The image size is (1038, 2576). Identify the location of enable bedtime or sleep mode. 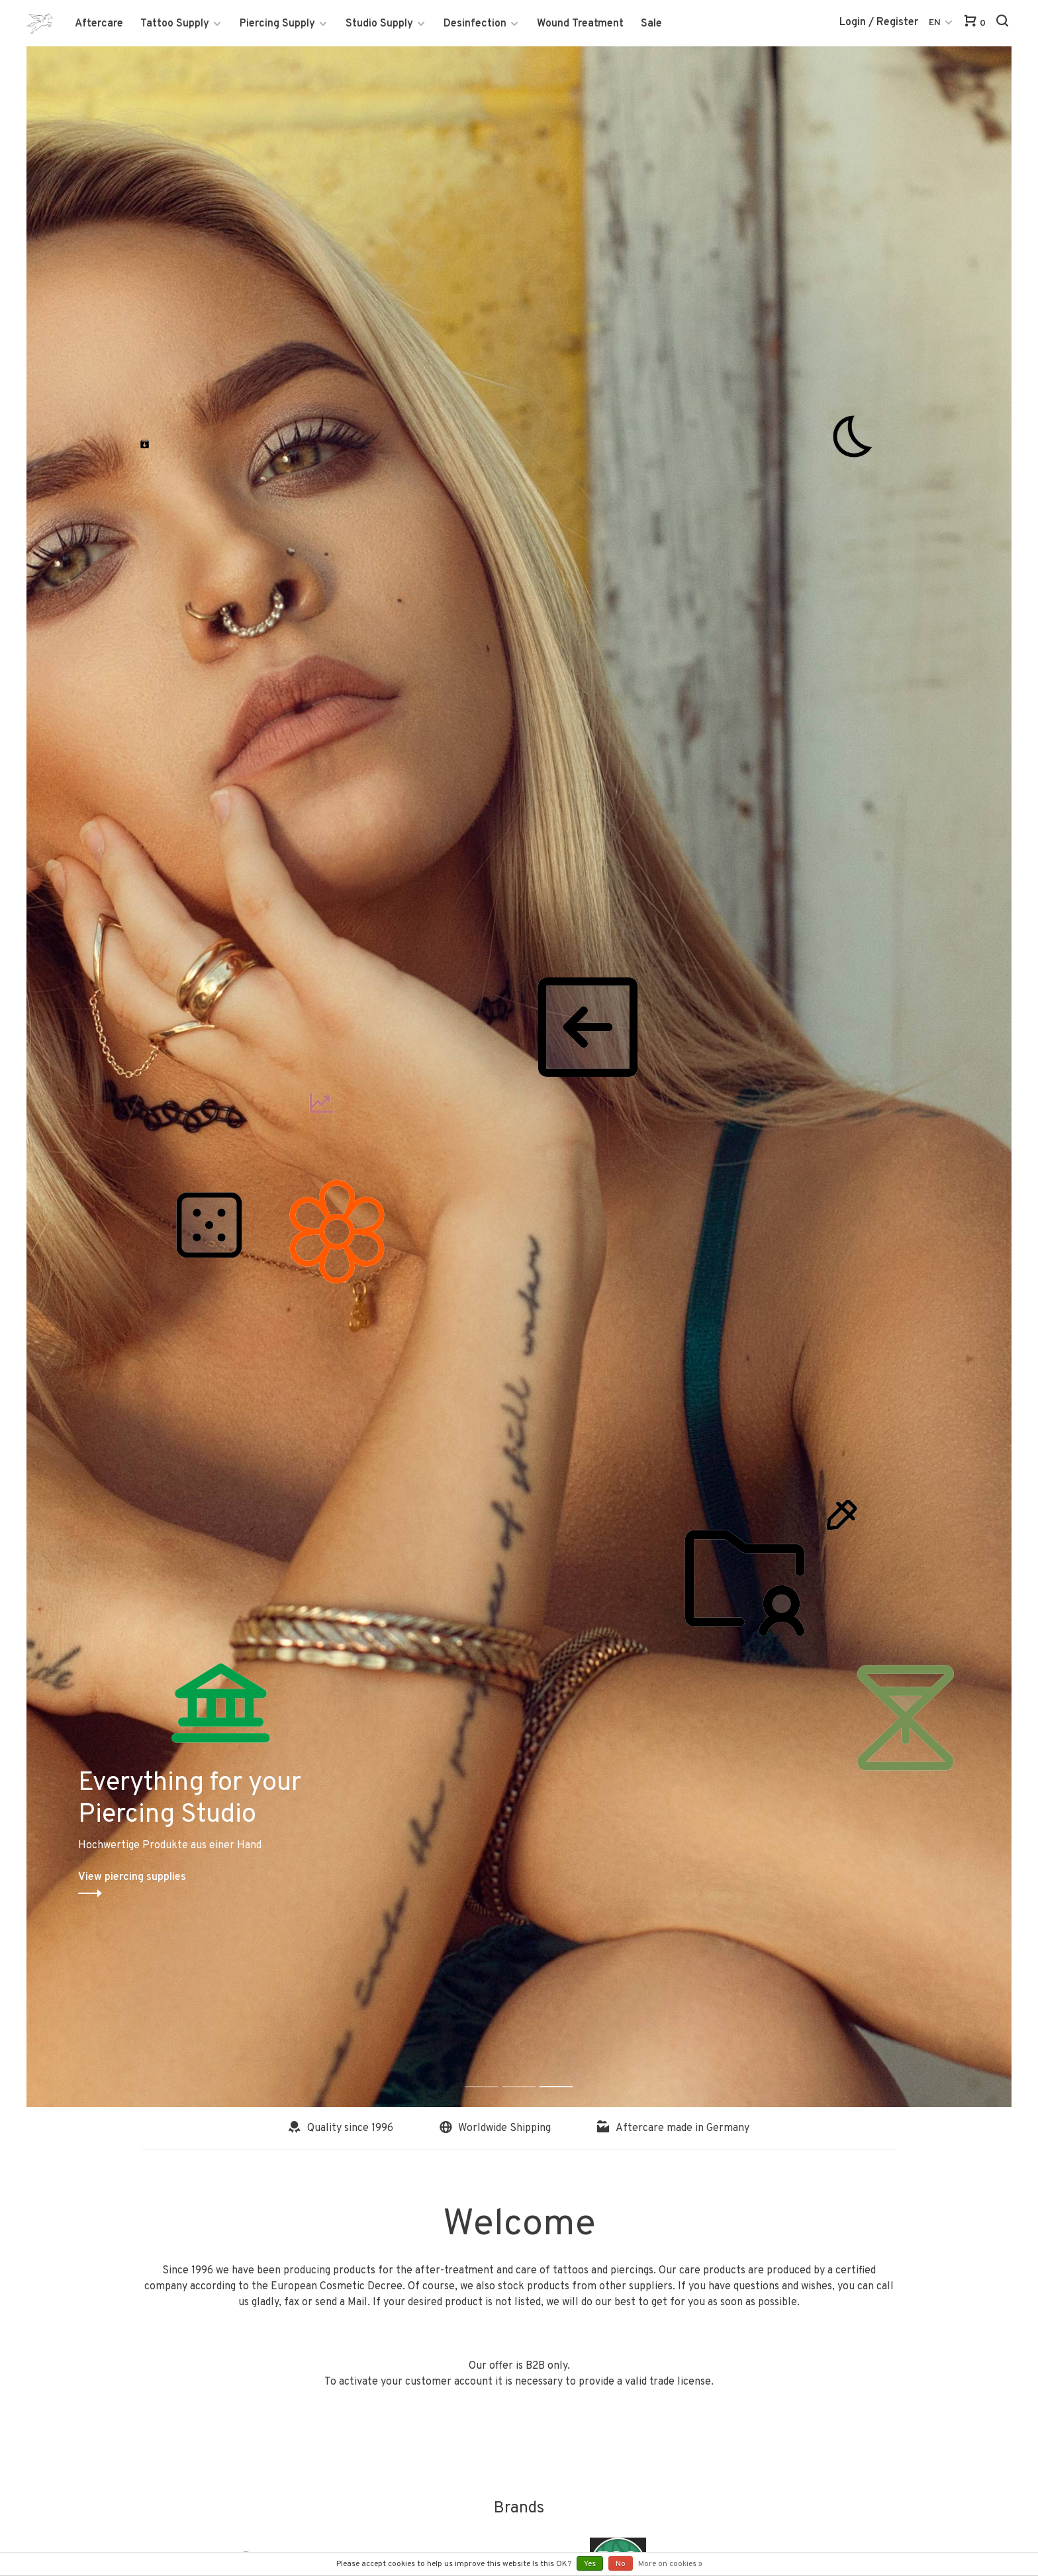
(854, 436).